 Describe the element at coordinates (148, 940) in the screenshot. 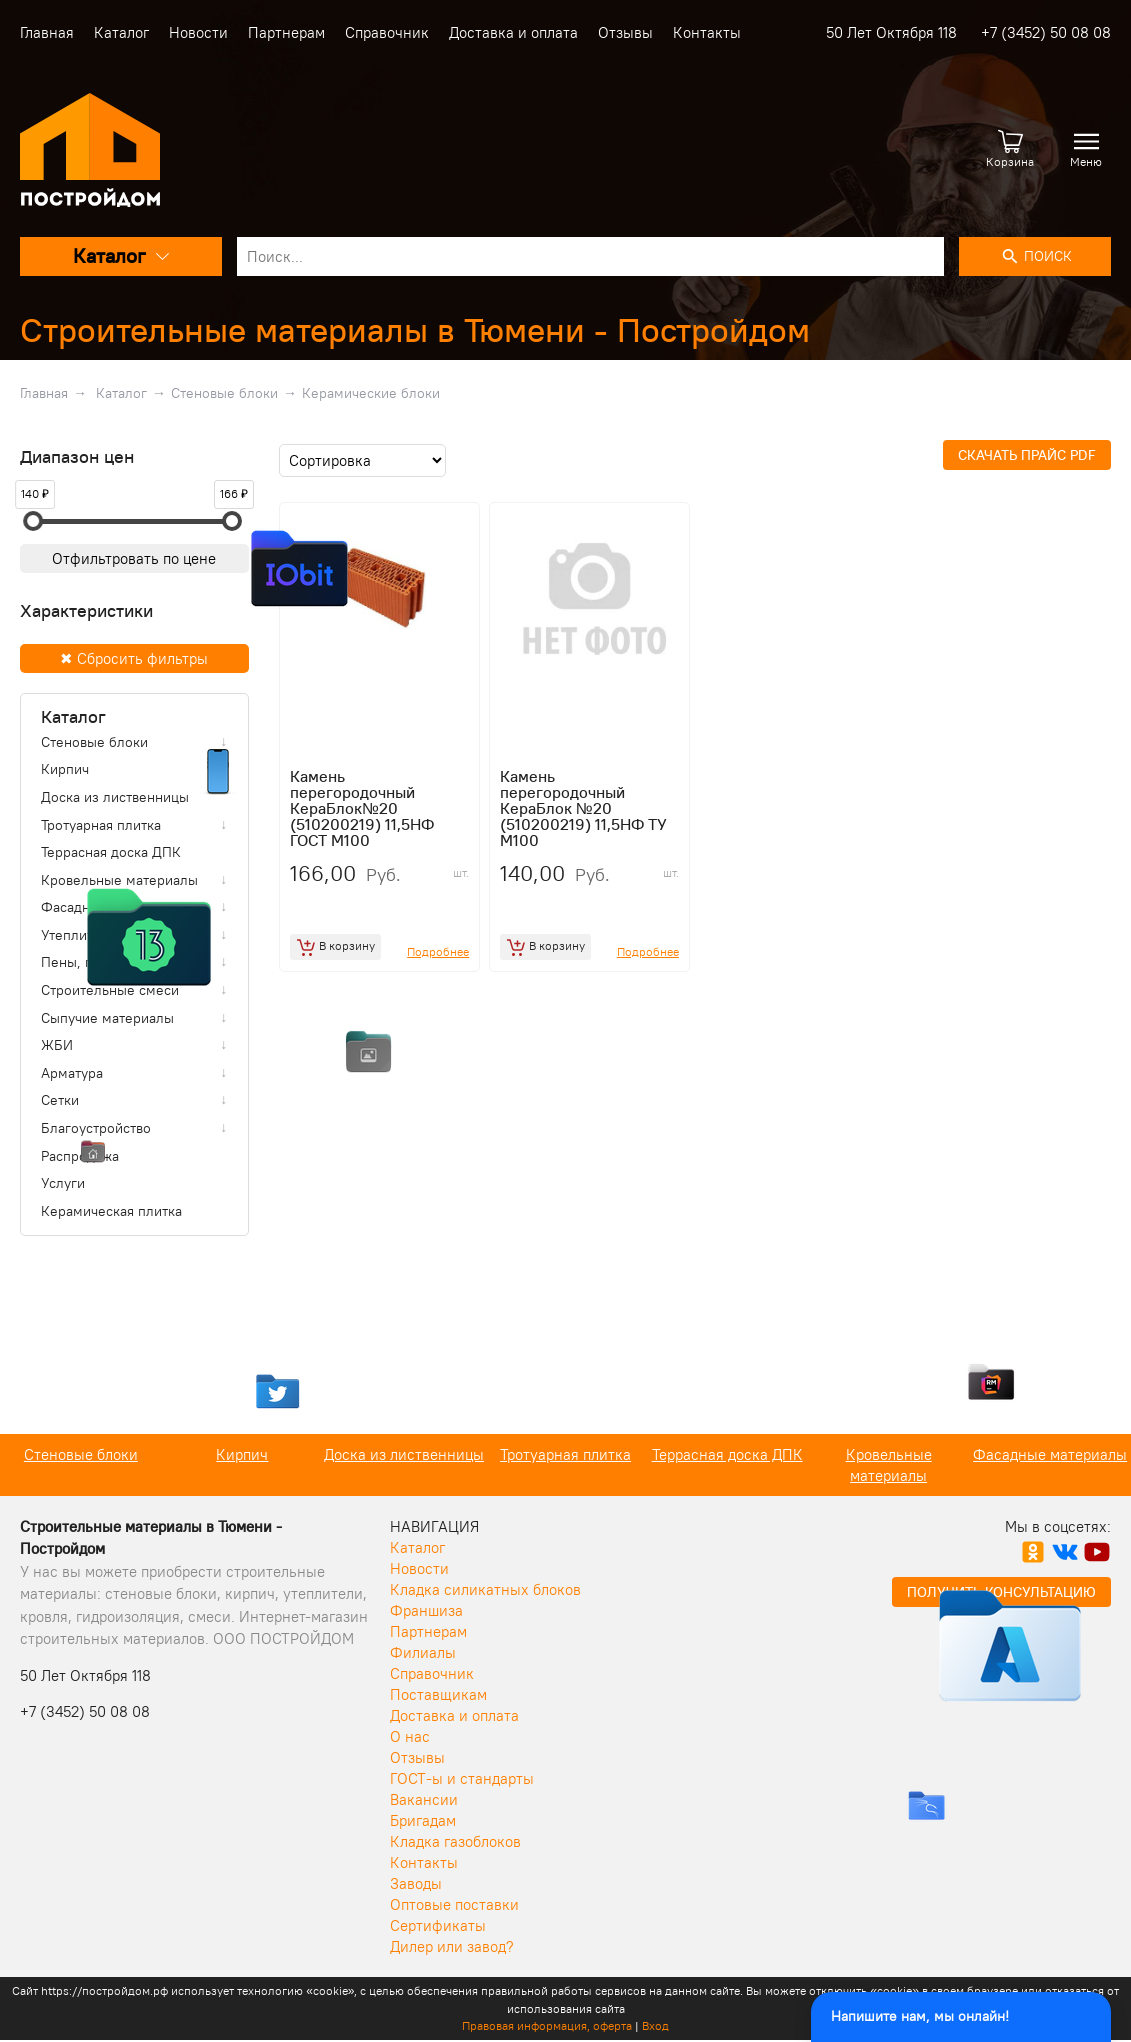

I see `folder containing android 13 related files` at that location.